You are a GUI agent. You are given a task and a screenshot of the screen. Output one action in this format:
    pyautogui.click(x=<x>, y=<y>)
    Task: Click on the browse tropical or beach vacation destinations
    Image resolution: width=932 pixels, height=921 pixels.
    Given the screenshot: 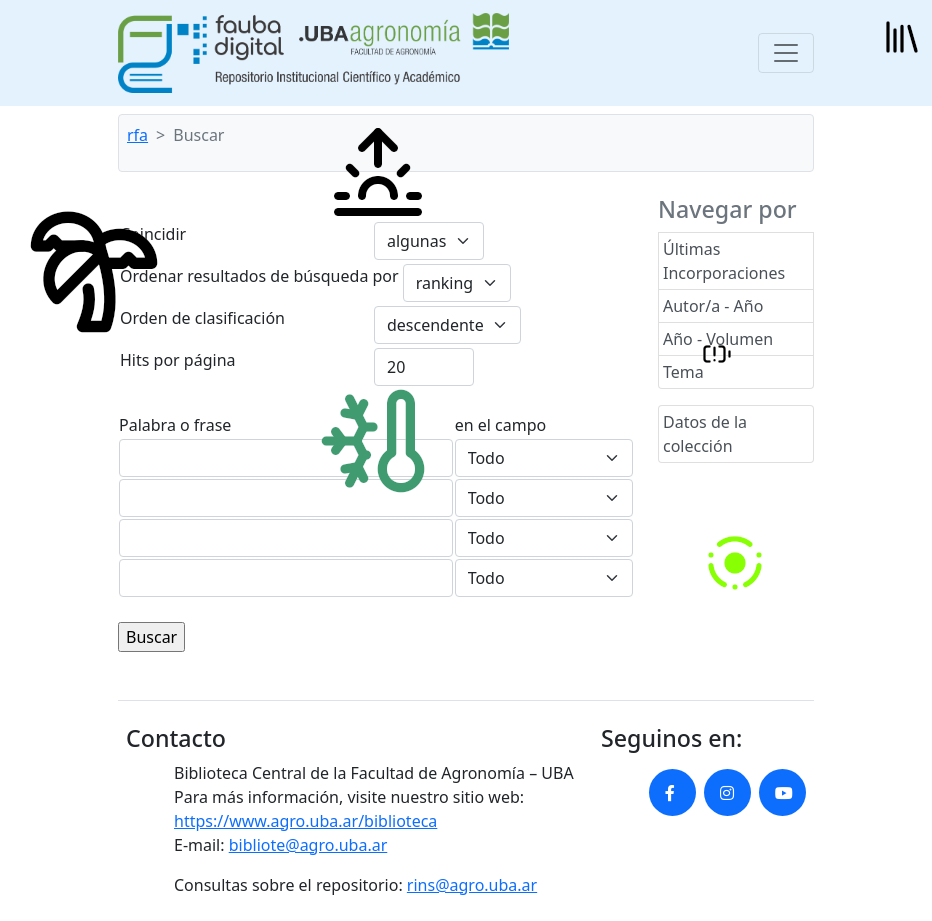 What is the action you would take?
    pyautogui.click(x=94, y=269)
    